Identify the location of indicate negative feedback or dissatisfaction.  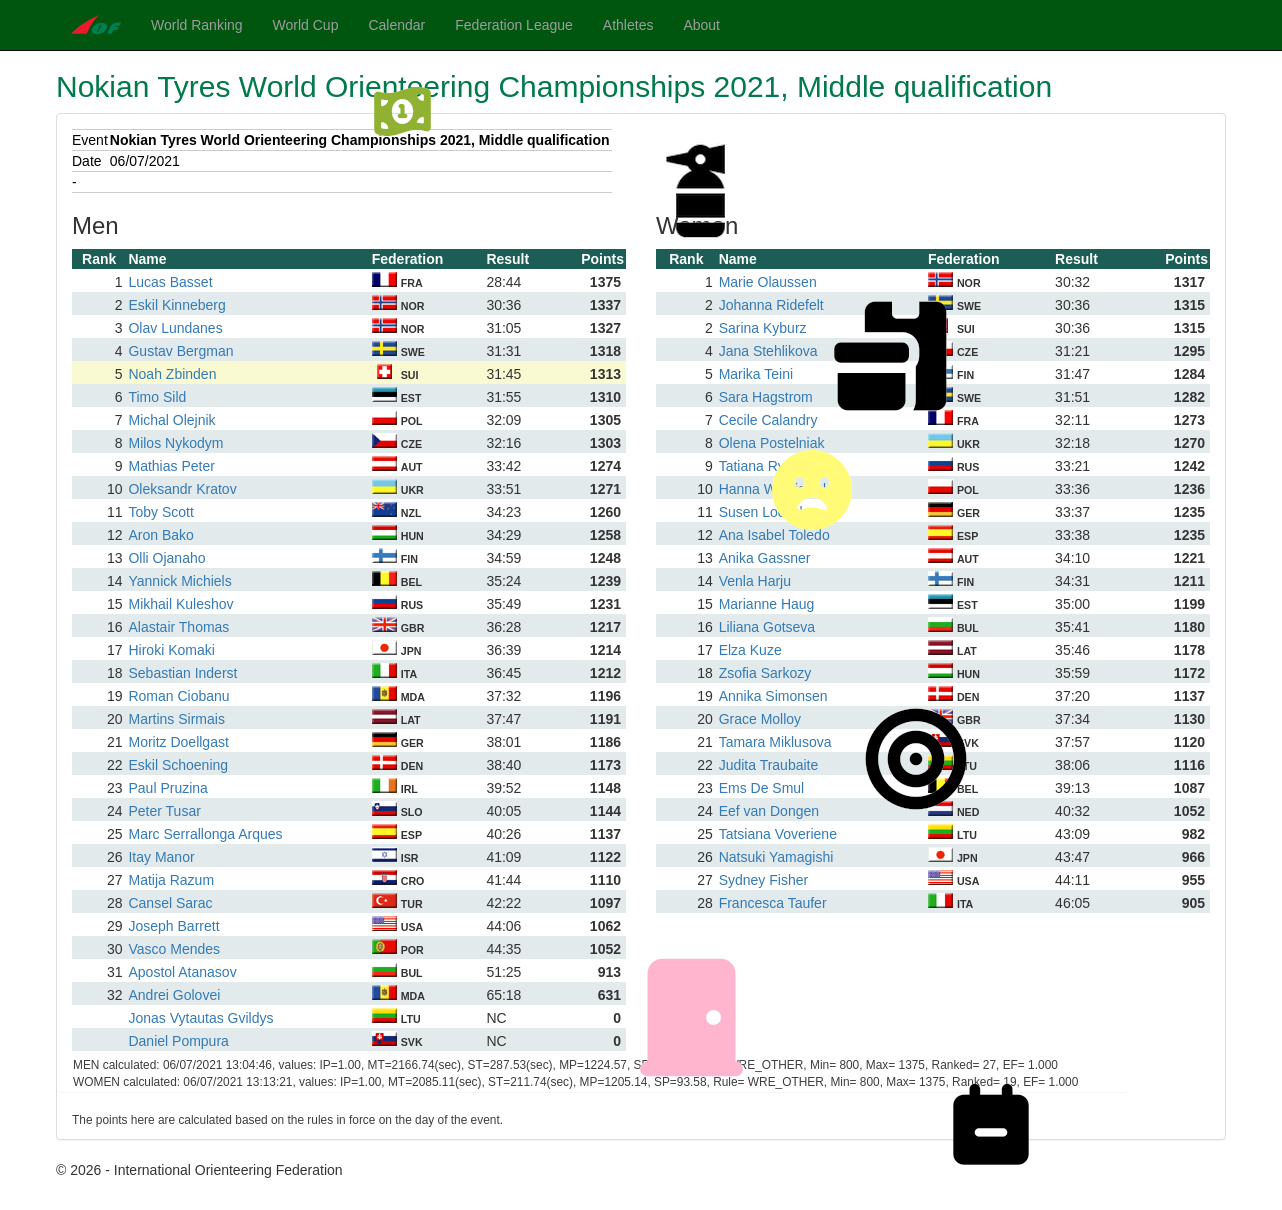
(812, 490).